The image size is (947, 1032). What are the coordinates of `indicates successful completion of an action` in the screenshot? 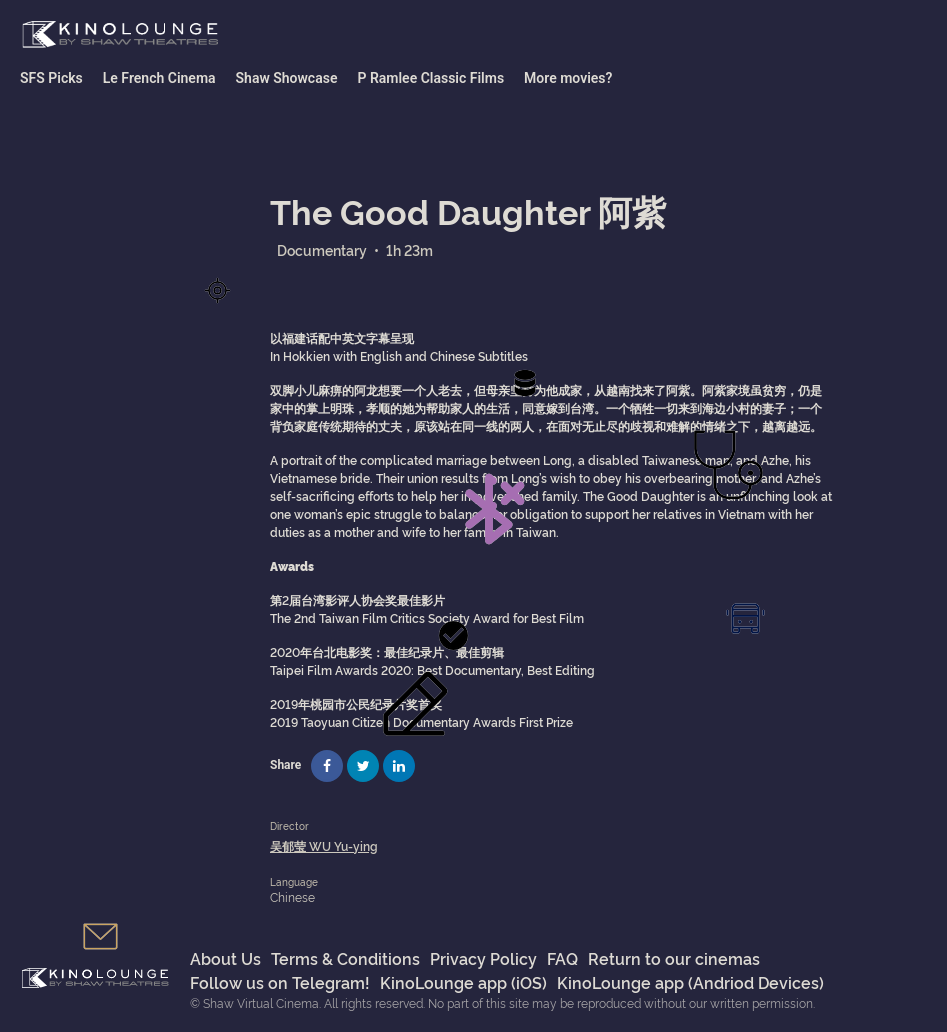 It's located at (453, 635).